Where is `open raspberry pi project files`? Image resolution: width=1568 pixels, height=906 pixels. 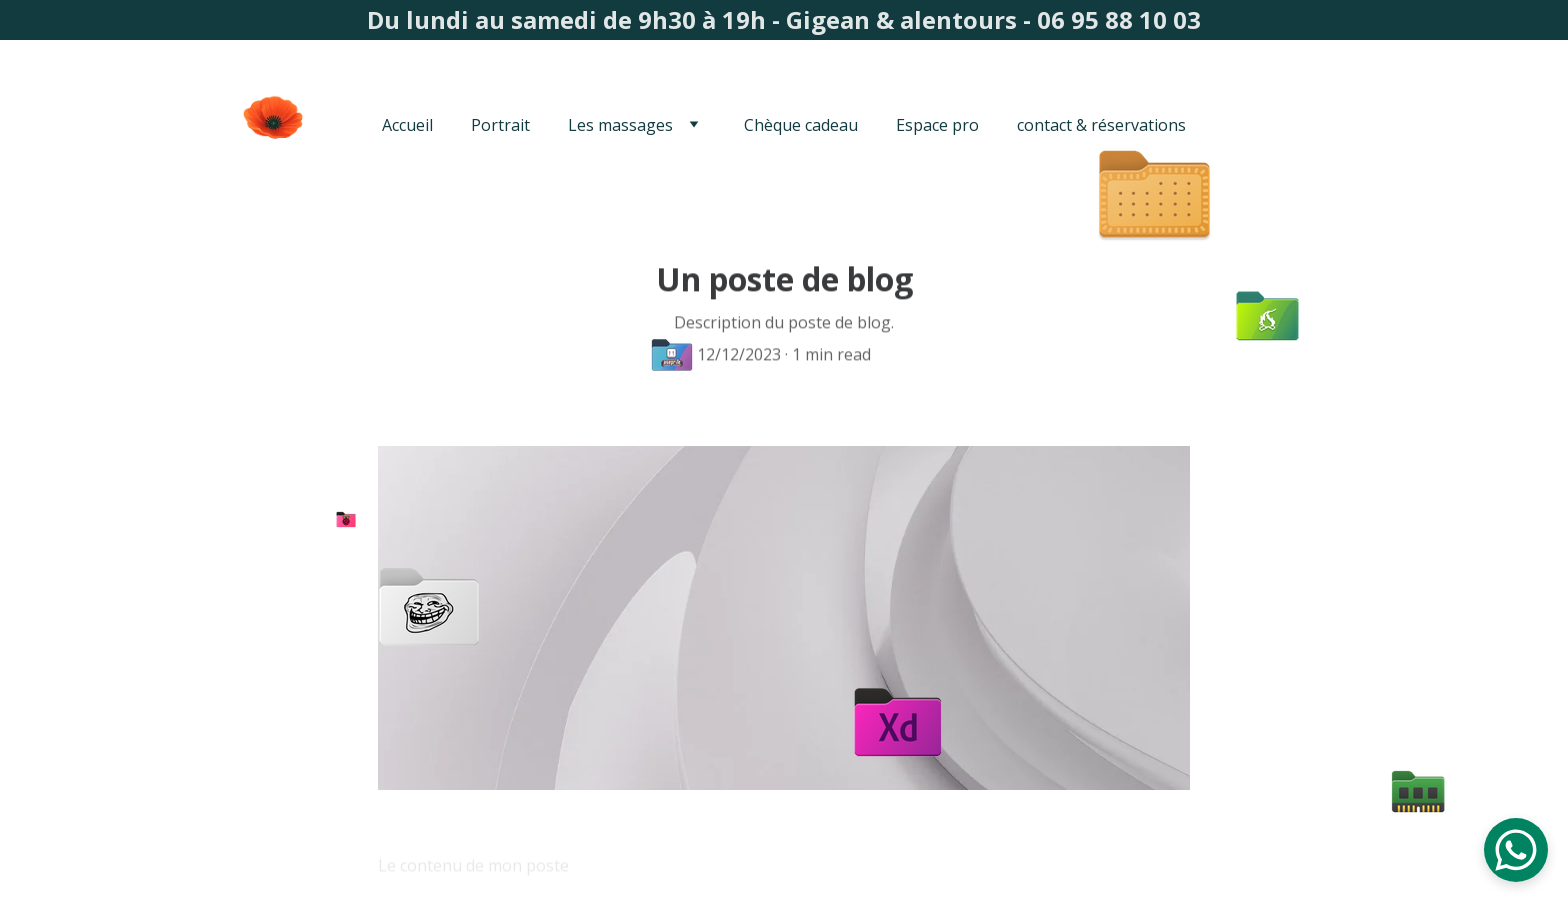
open raspberry pi project files is located at coordinates (346, 520).